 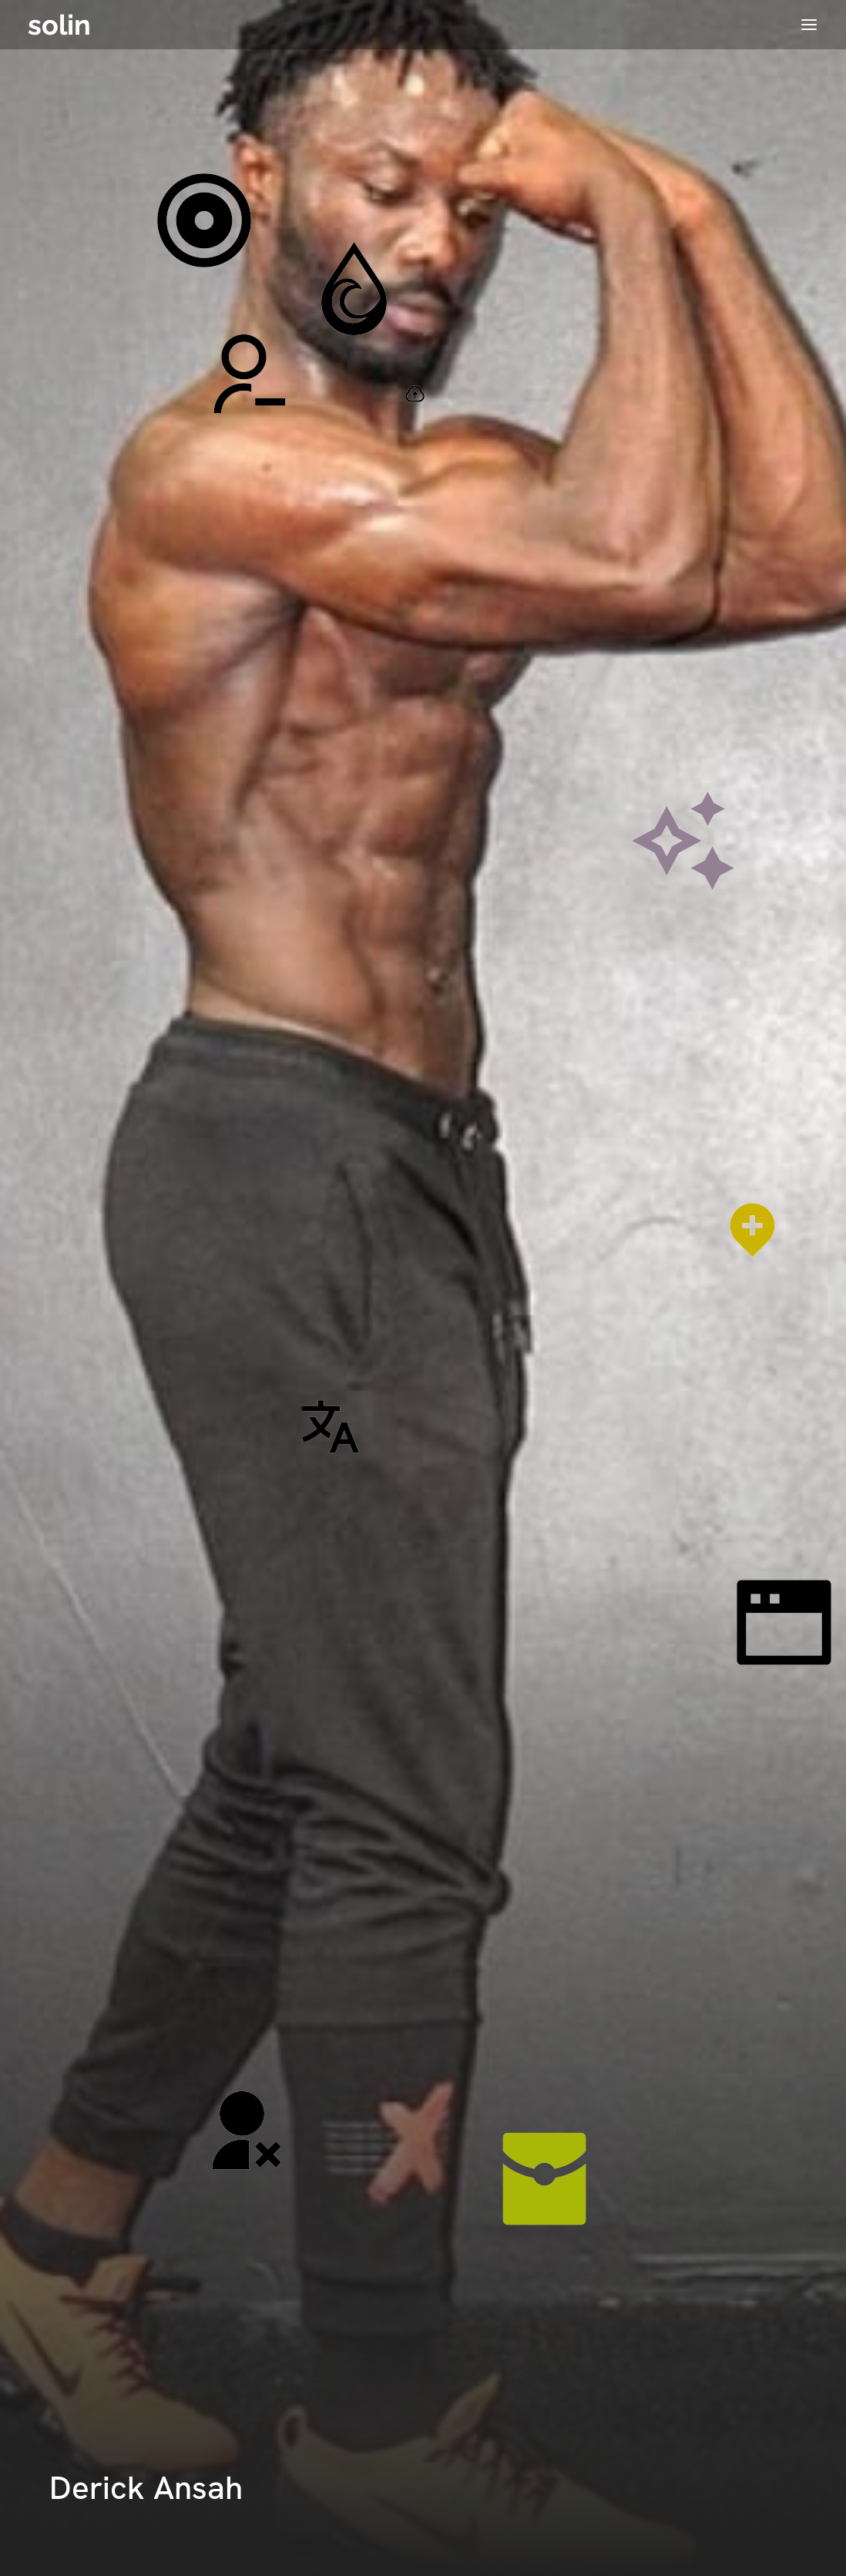 What do you see at coordinates (329, 1428) in the screenshot?
I see `translate text to another language` at bounding box center [329, 1428].